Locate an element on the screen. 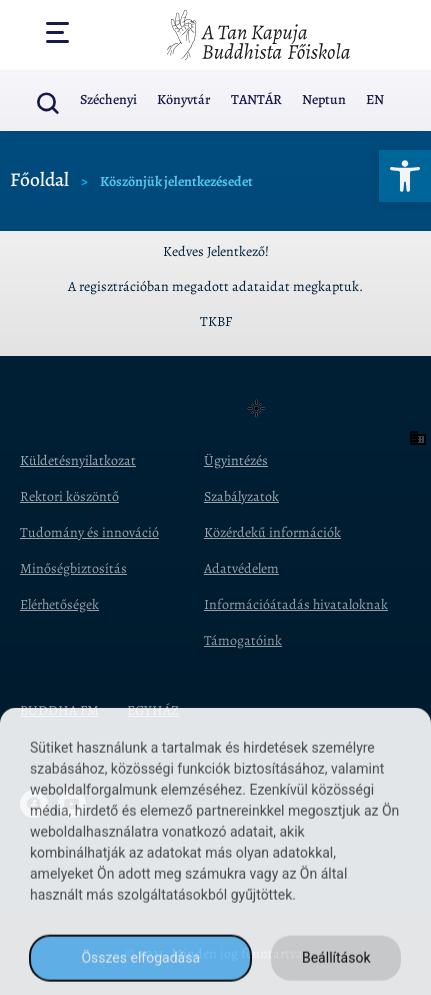 The height and width of the screenshot is (995, 431). view business contact information is located at coordinates (418, 438).